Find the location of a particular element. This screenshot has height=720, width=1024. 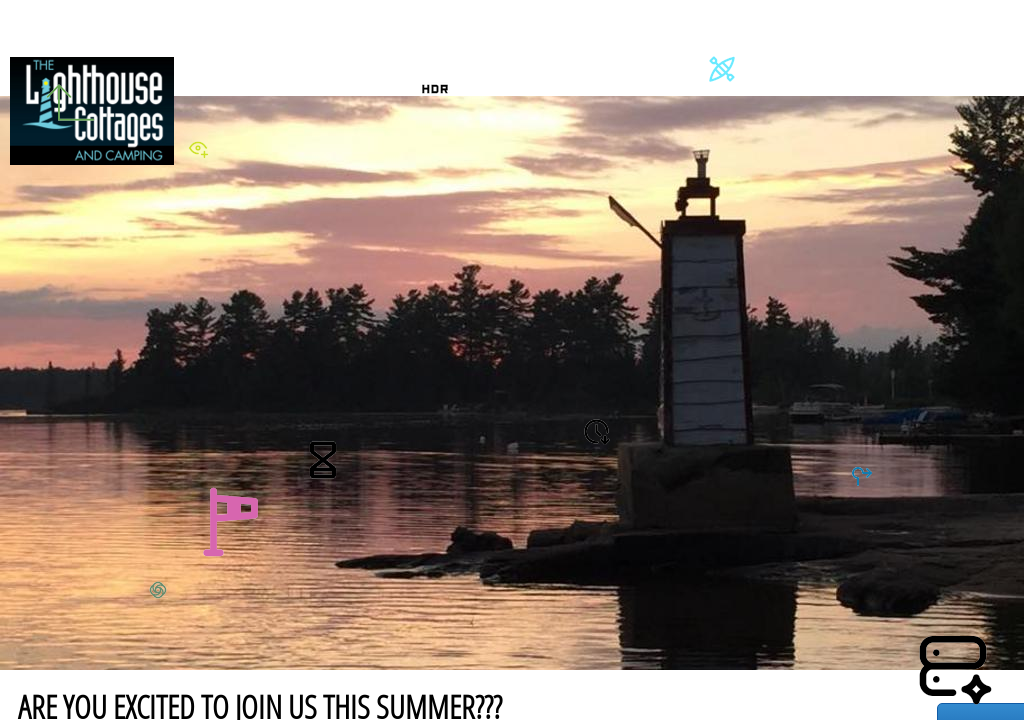

add to watchlist is located at coordinates (198, 148).